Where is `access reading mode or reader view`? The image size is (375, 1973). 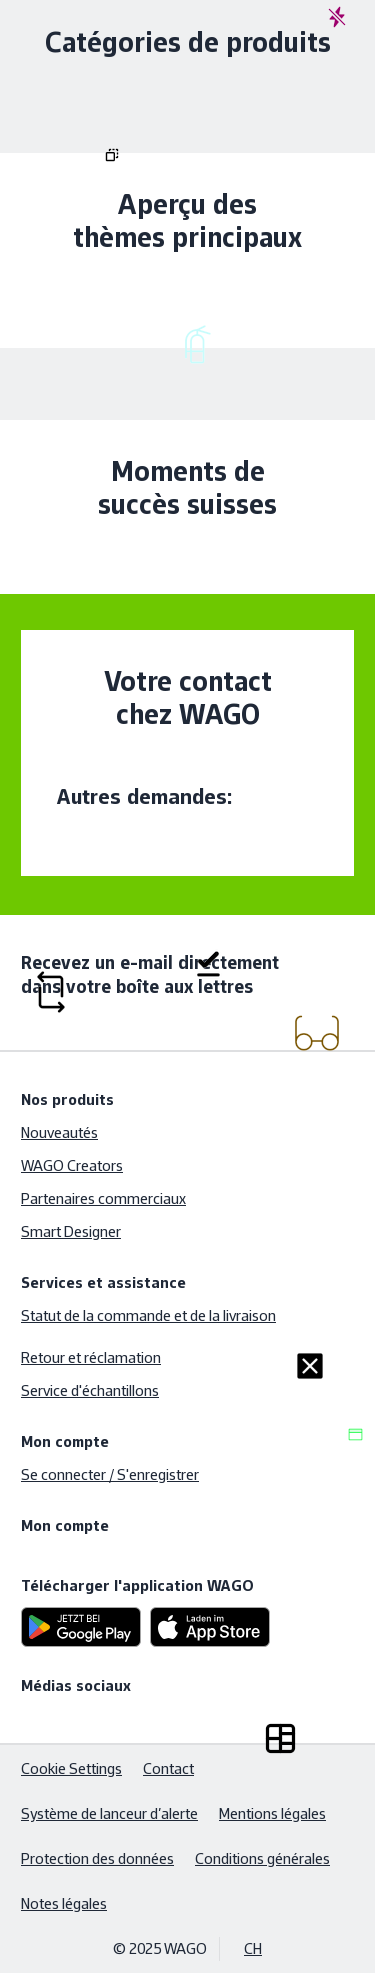 access reading mode or reader view is located at coordinates (317, 1034).